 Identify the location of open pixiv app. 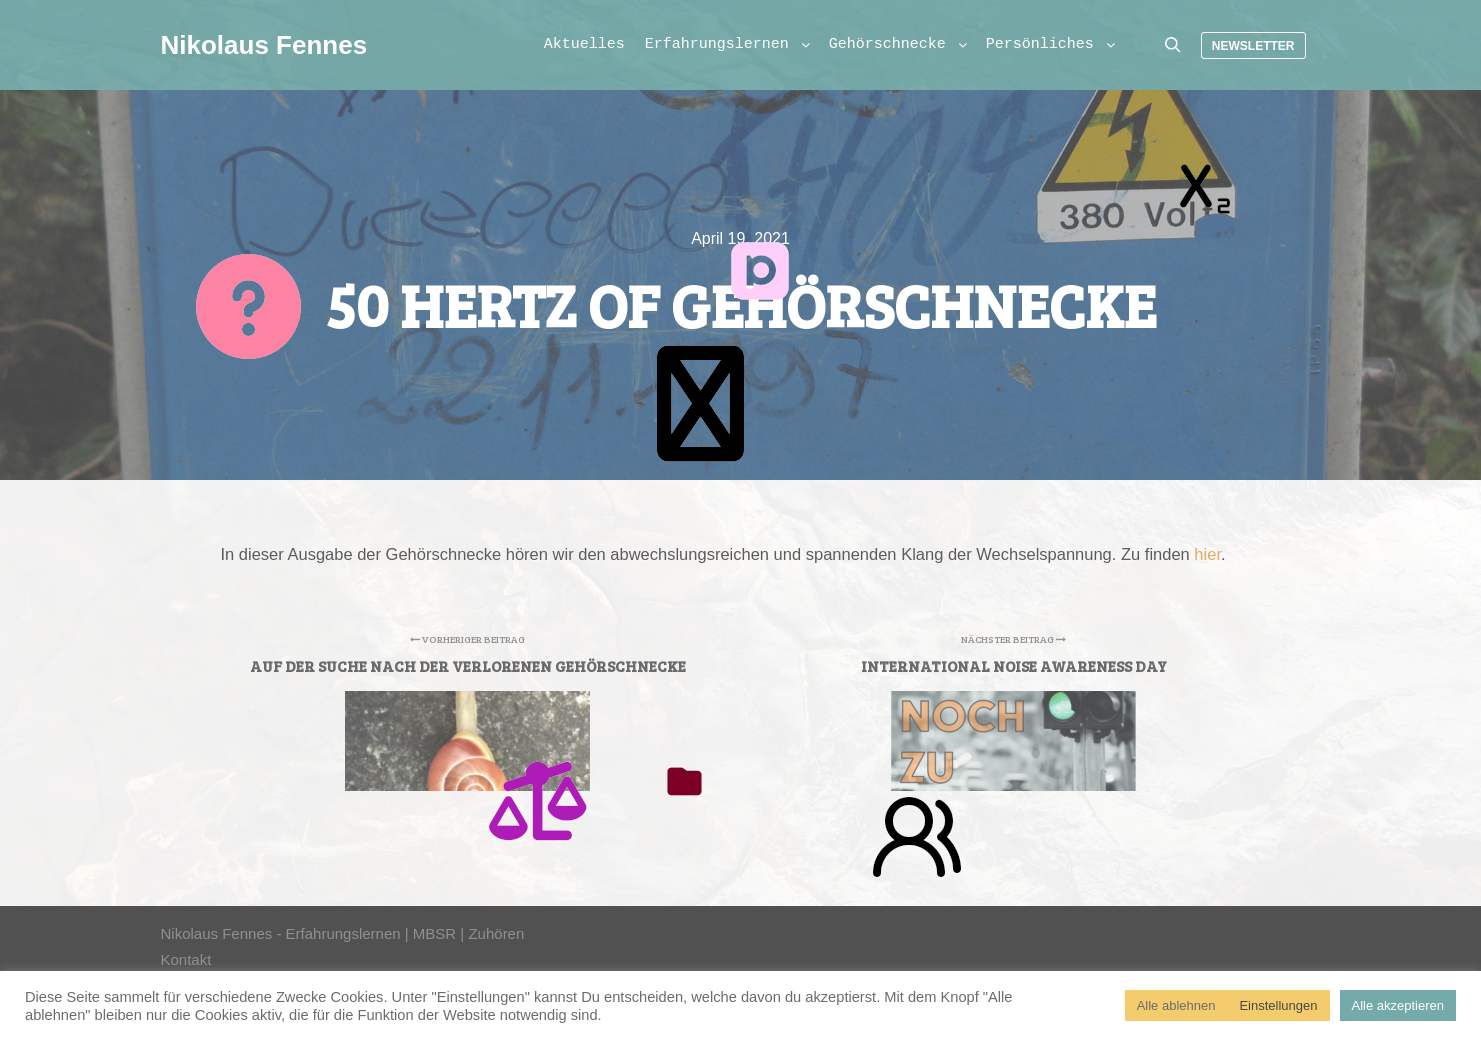
(760, 271).